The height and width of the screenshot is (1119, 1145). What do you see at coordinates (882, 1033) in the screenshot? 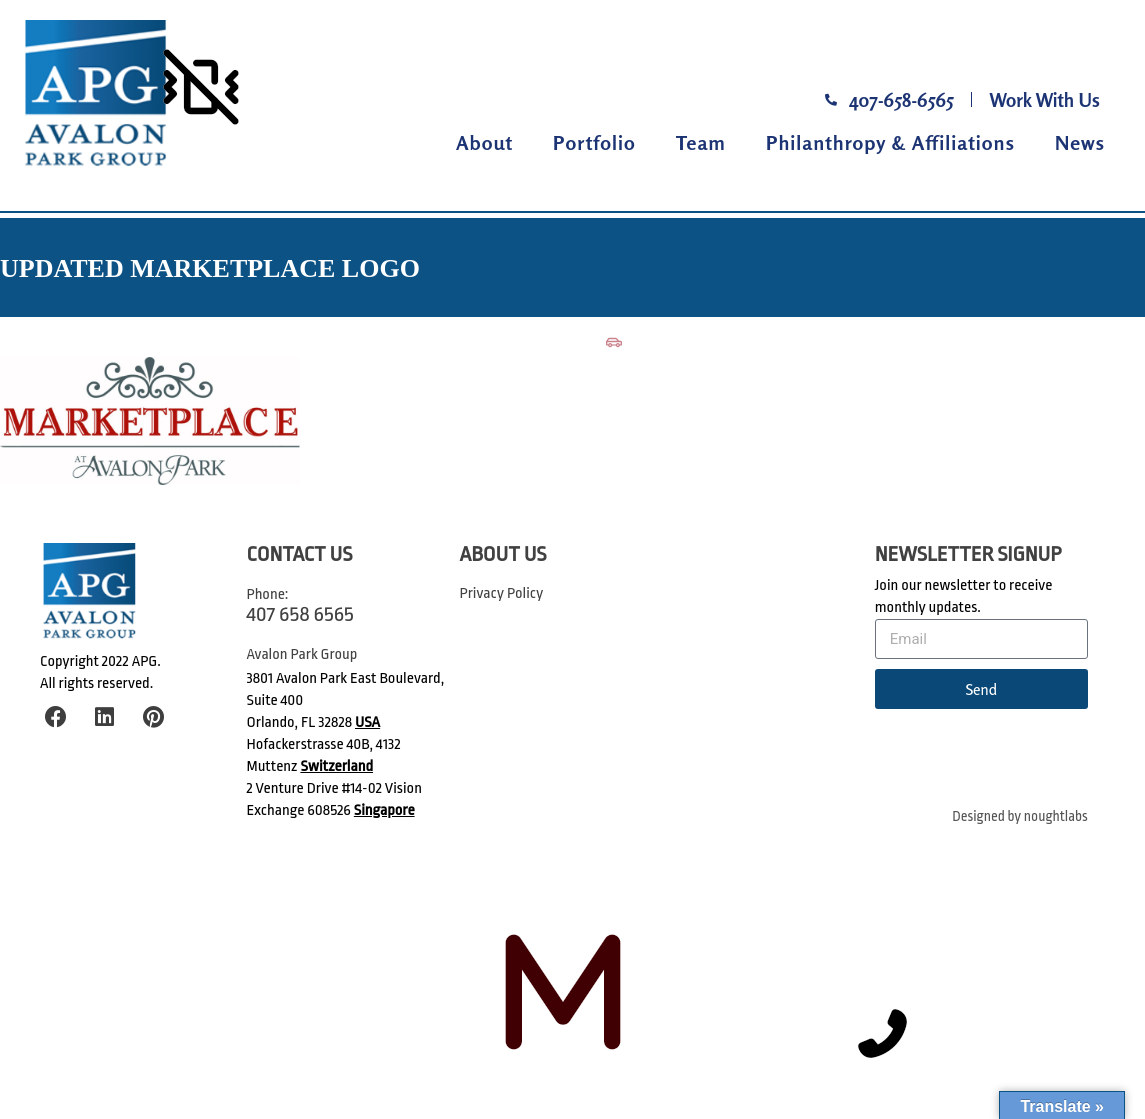
I see `make a phone call` at bounding box center [882, 1033].